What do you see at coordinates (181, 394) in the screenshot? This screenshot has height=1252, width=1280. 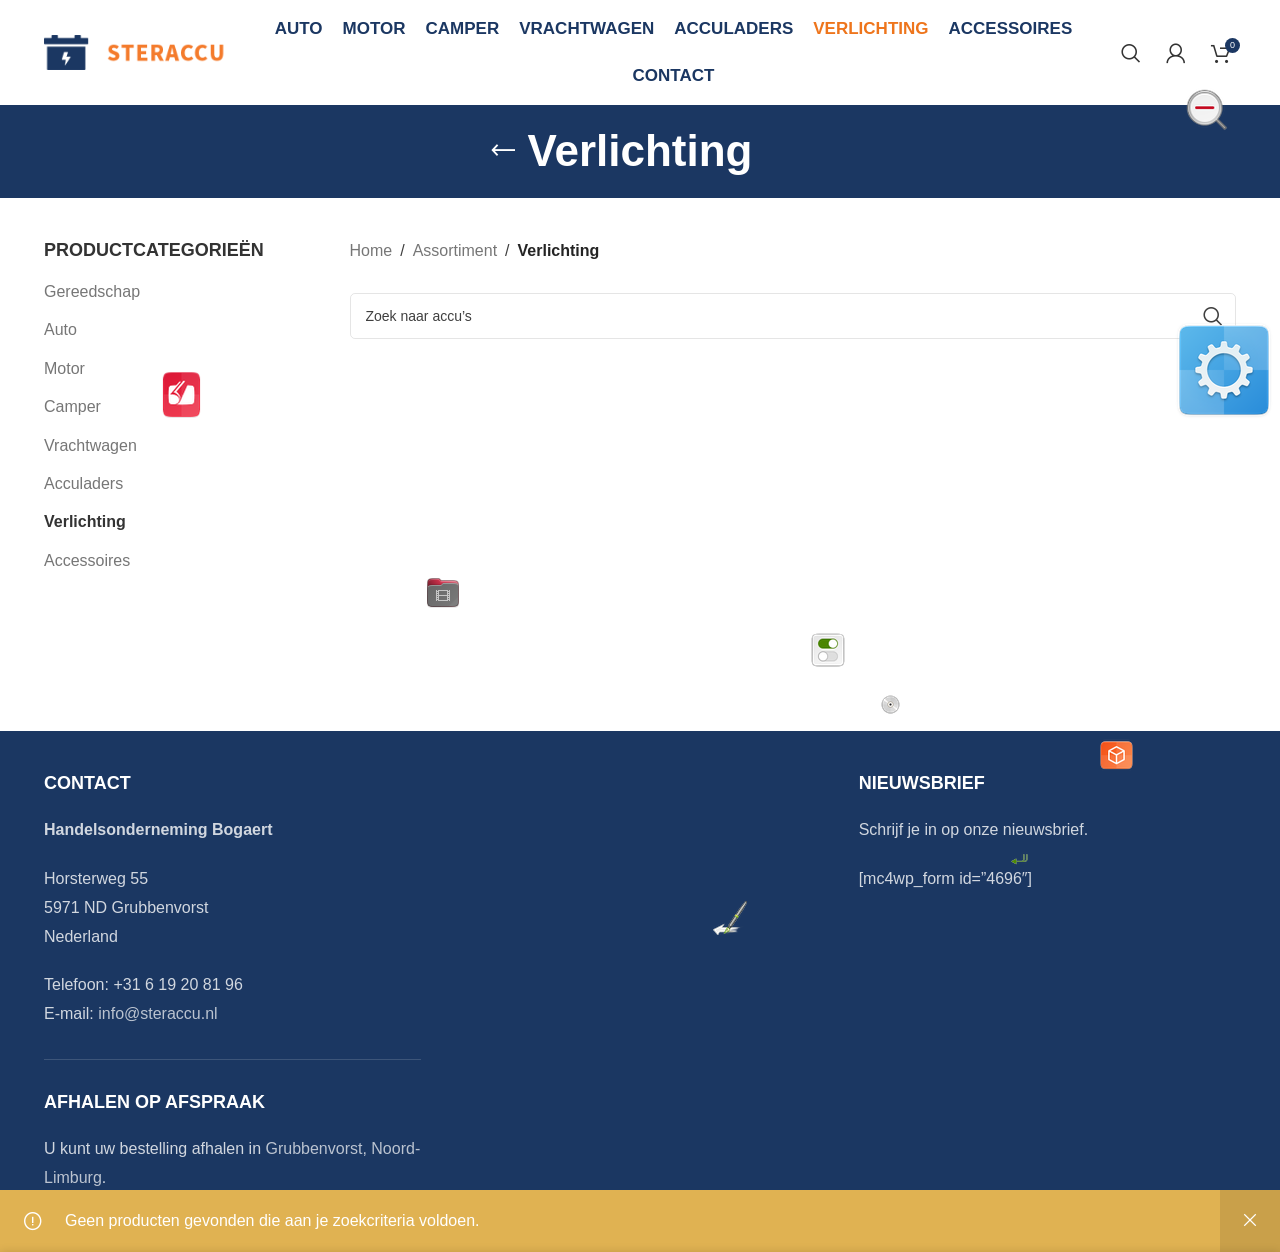 I see `an eps vector file type indicator` at bounding box center [181, 394].